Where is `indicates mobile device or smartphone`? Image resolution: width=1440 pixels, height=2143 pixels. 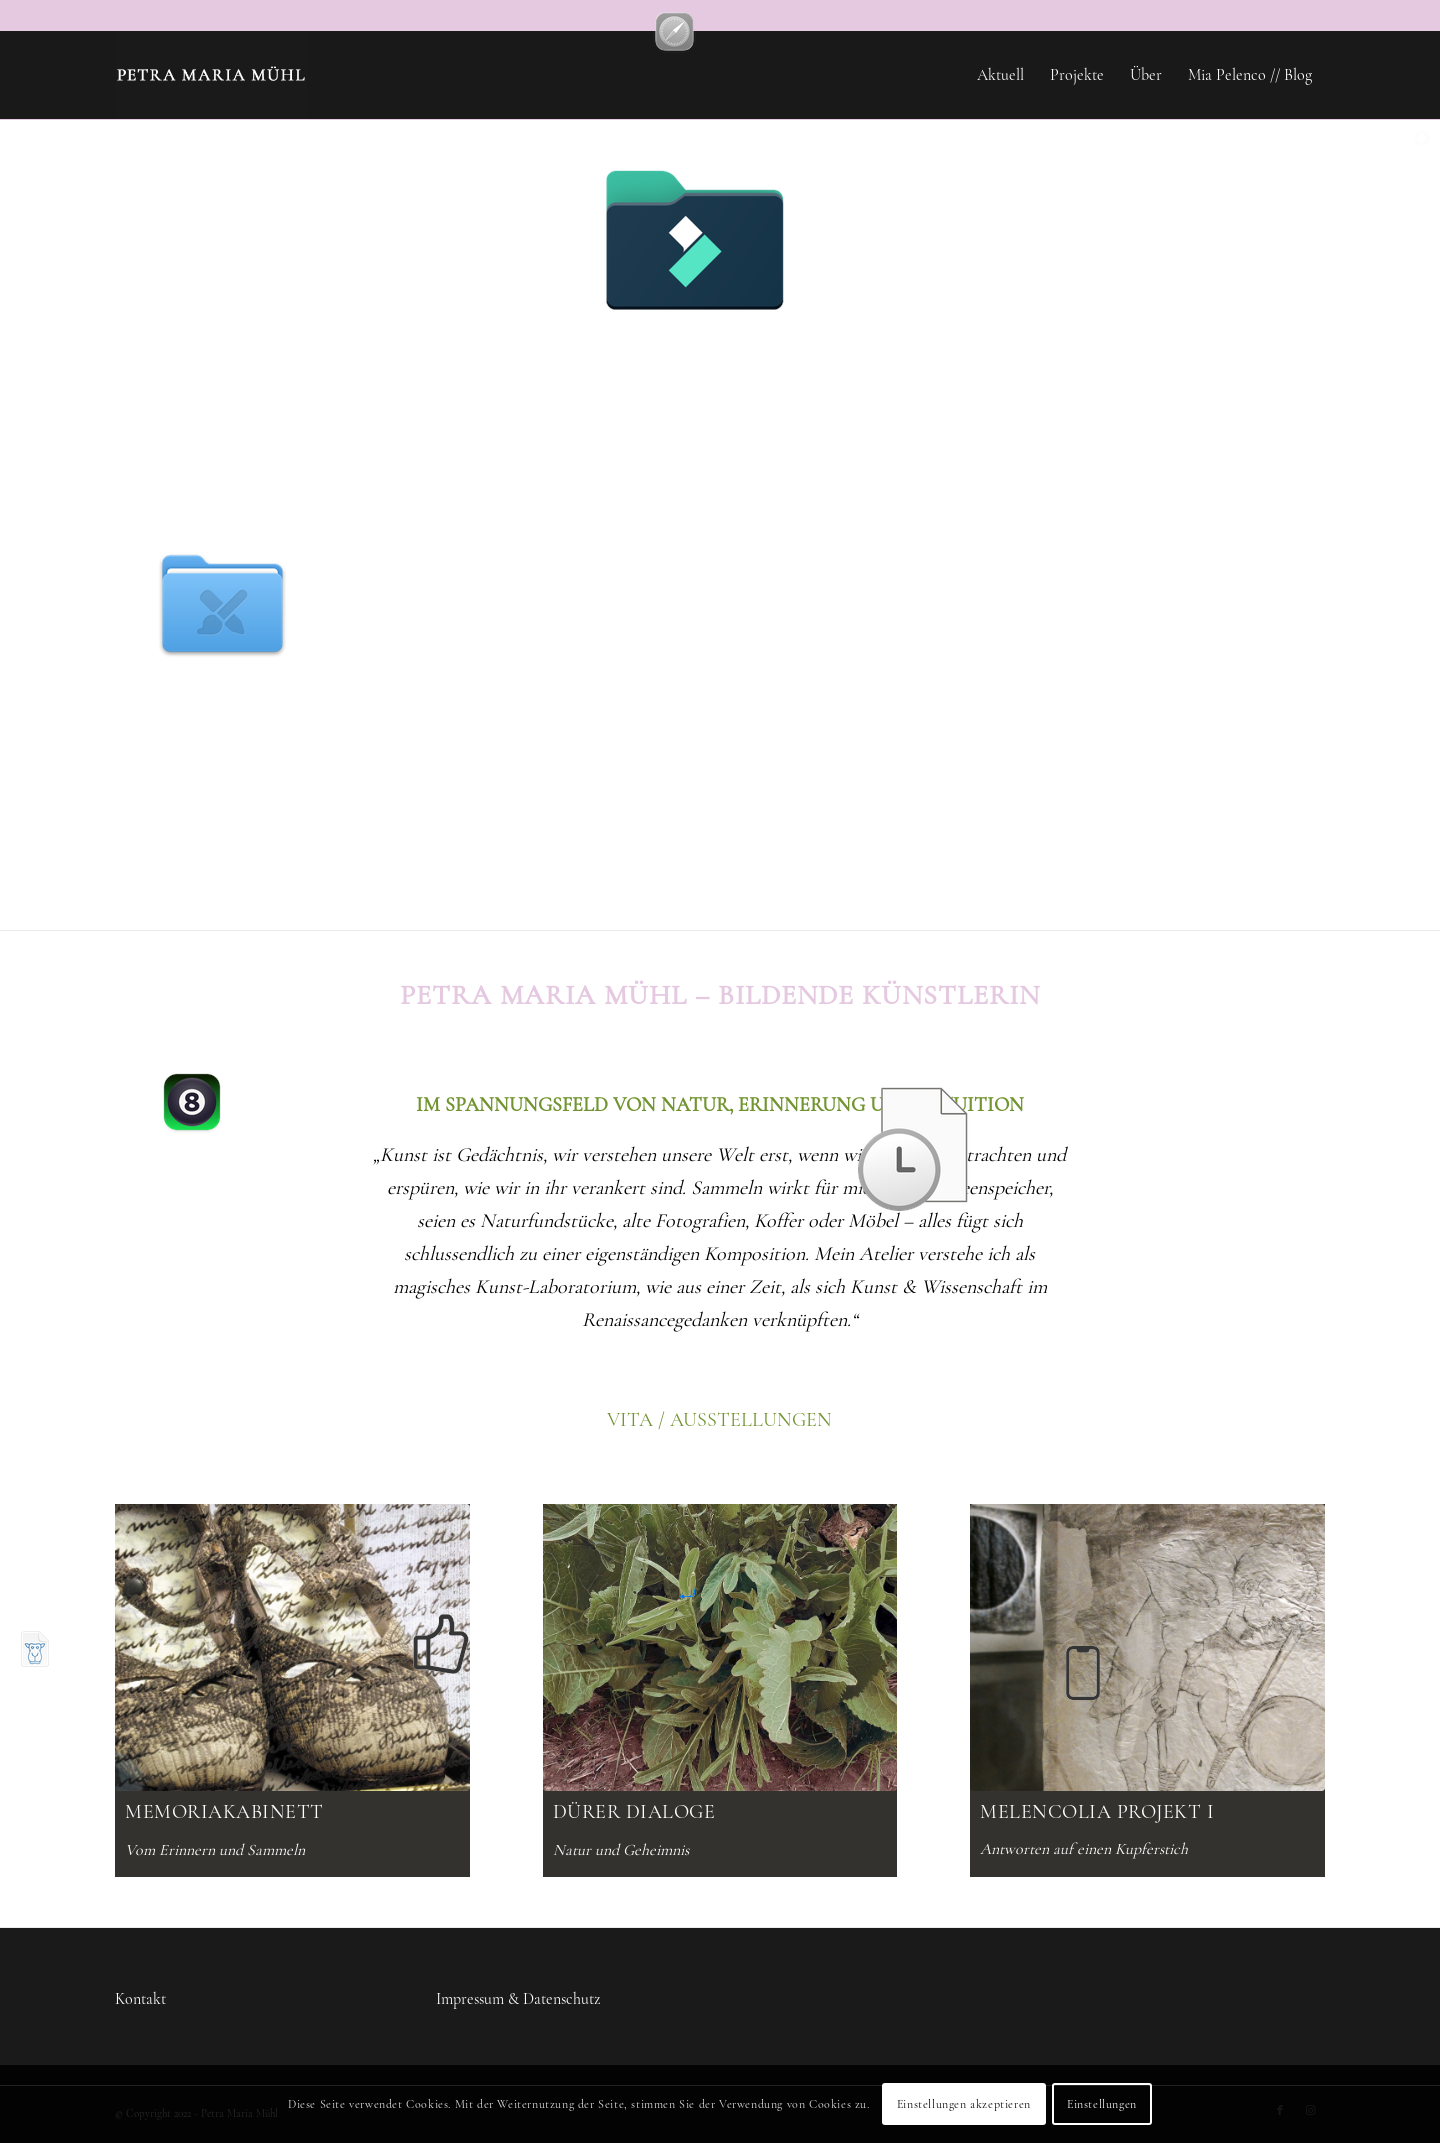 indicates mobile device or smartphone is located at coordinates (1083, 1673).